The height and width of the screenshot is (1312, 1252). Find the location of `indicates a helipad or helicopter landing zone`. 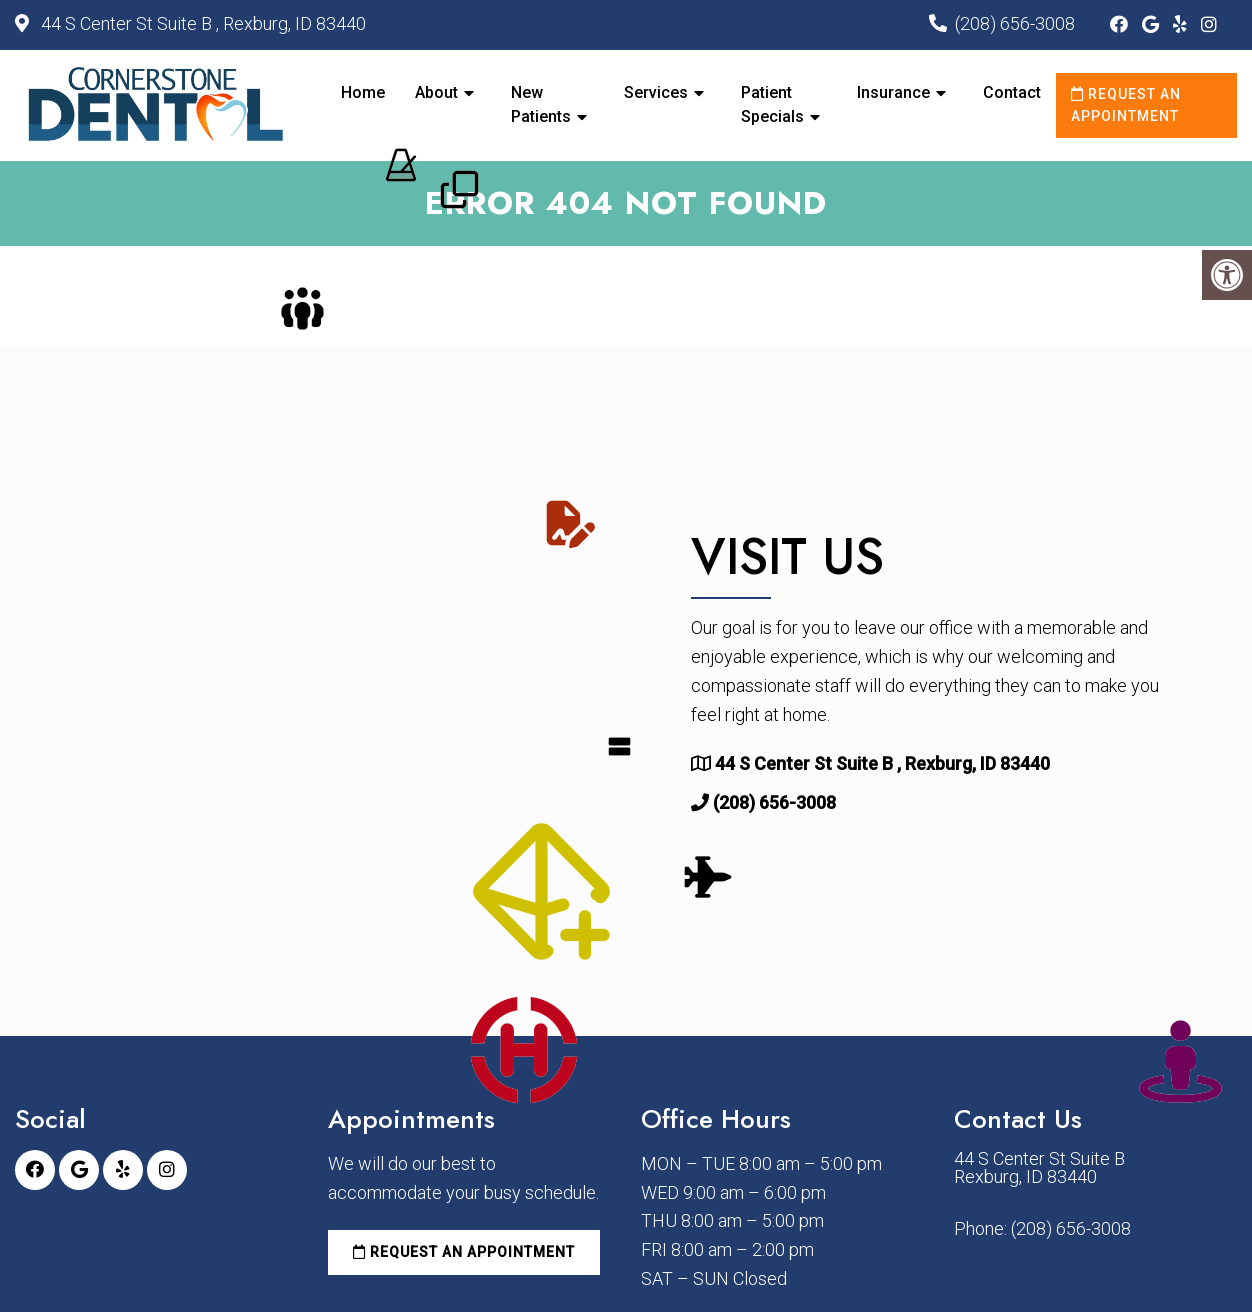

indicates a helipad or helicopter landing zone is located at coordinates (524, 1050).